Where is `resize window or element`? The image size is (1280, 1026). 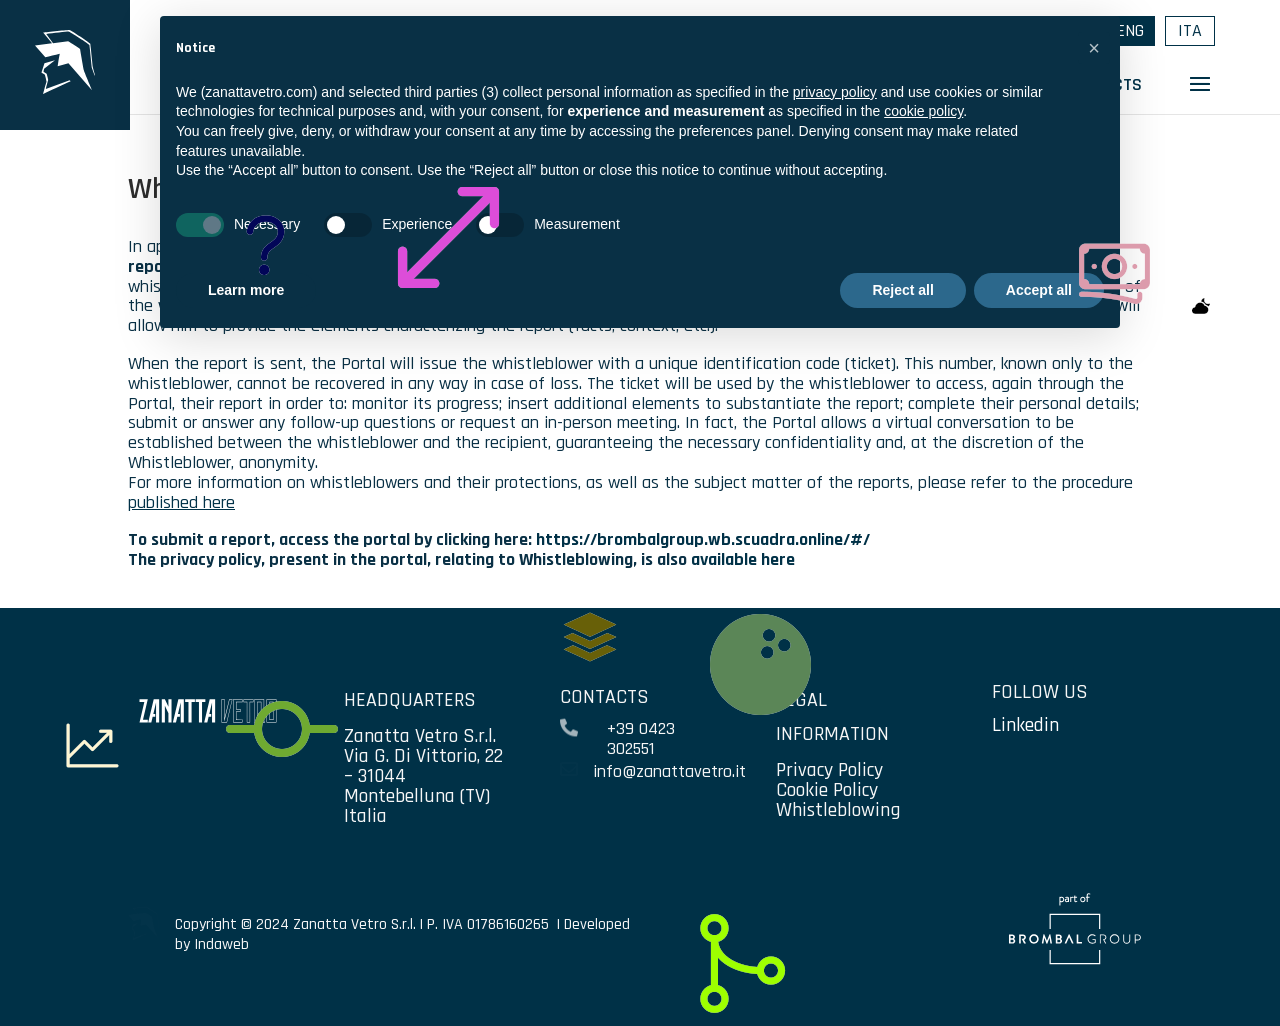 resize window or element is located at coordinates (448, 237).